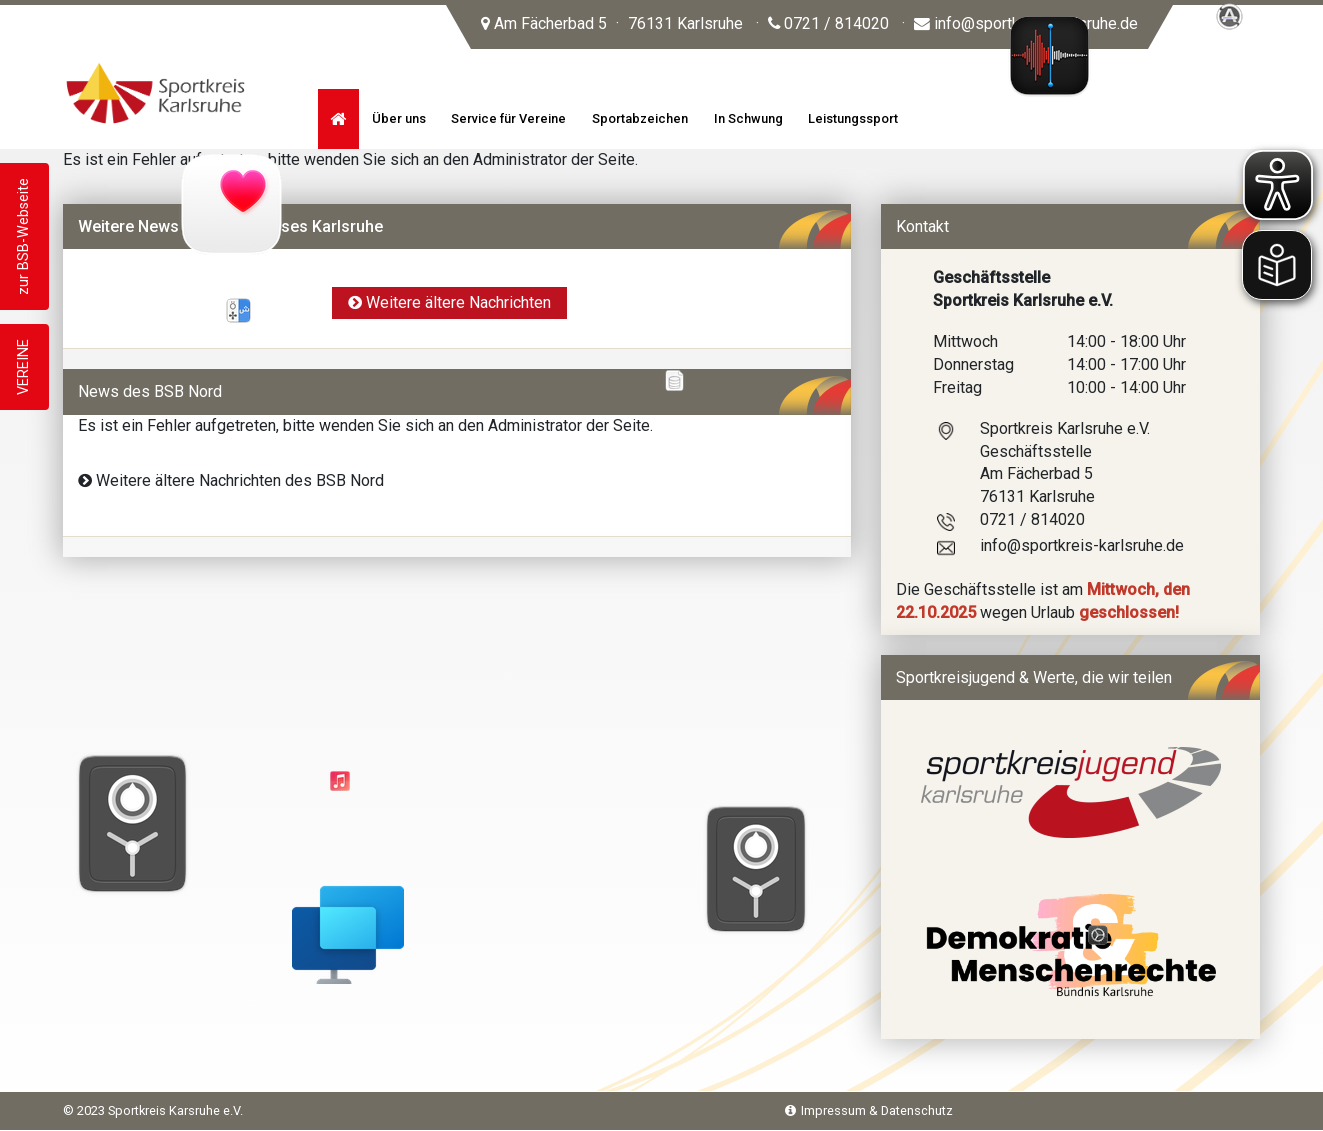 The image size is (1323, 1131). I want to click on open the Health app, so click(231, 204).